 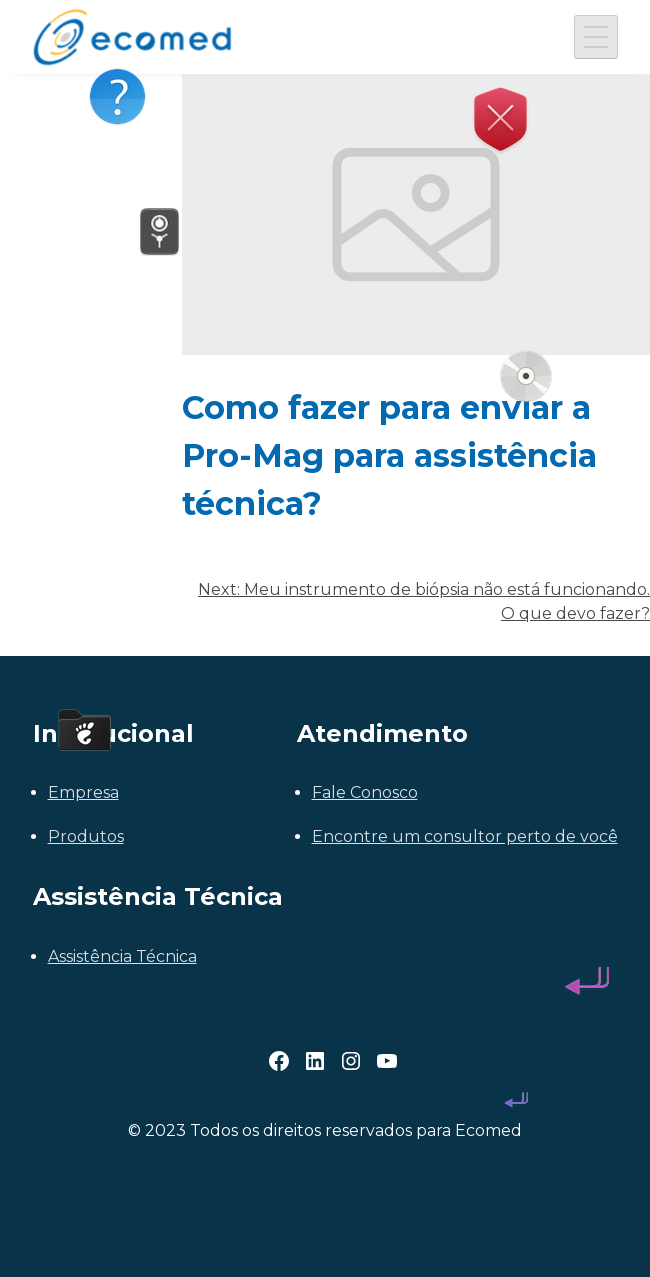 I want to click on access audio CD drive, so click(x=526, y=376).